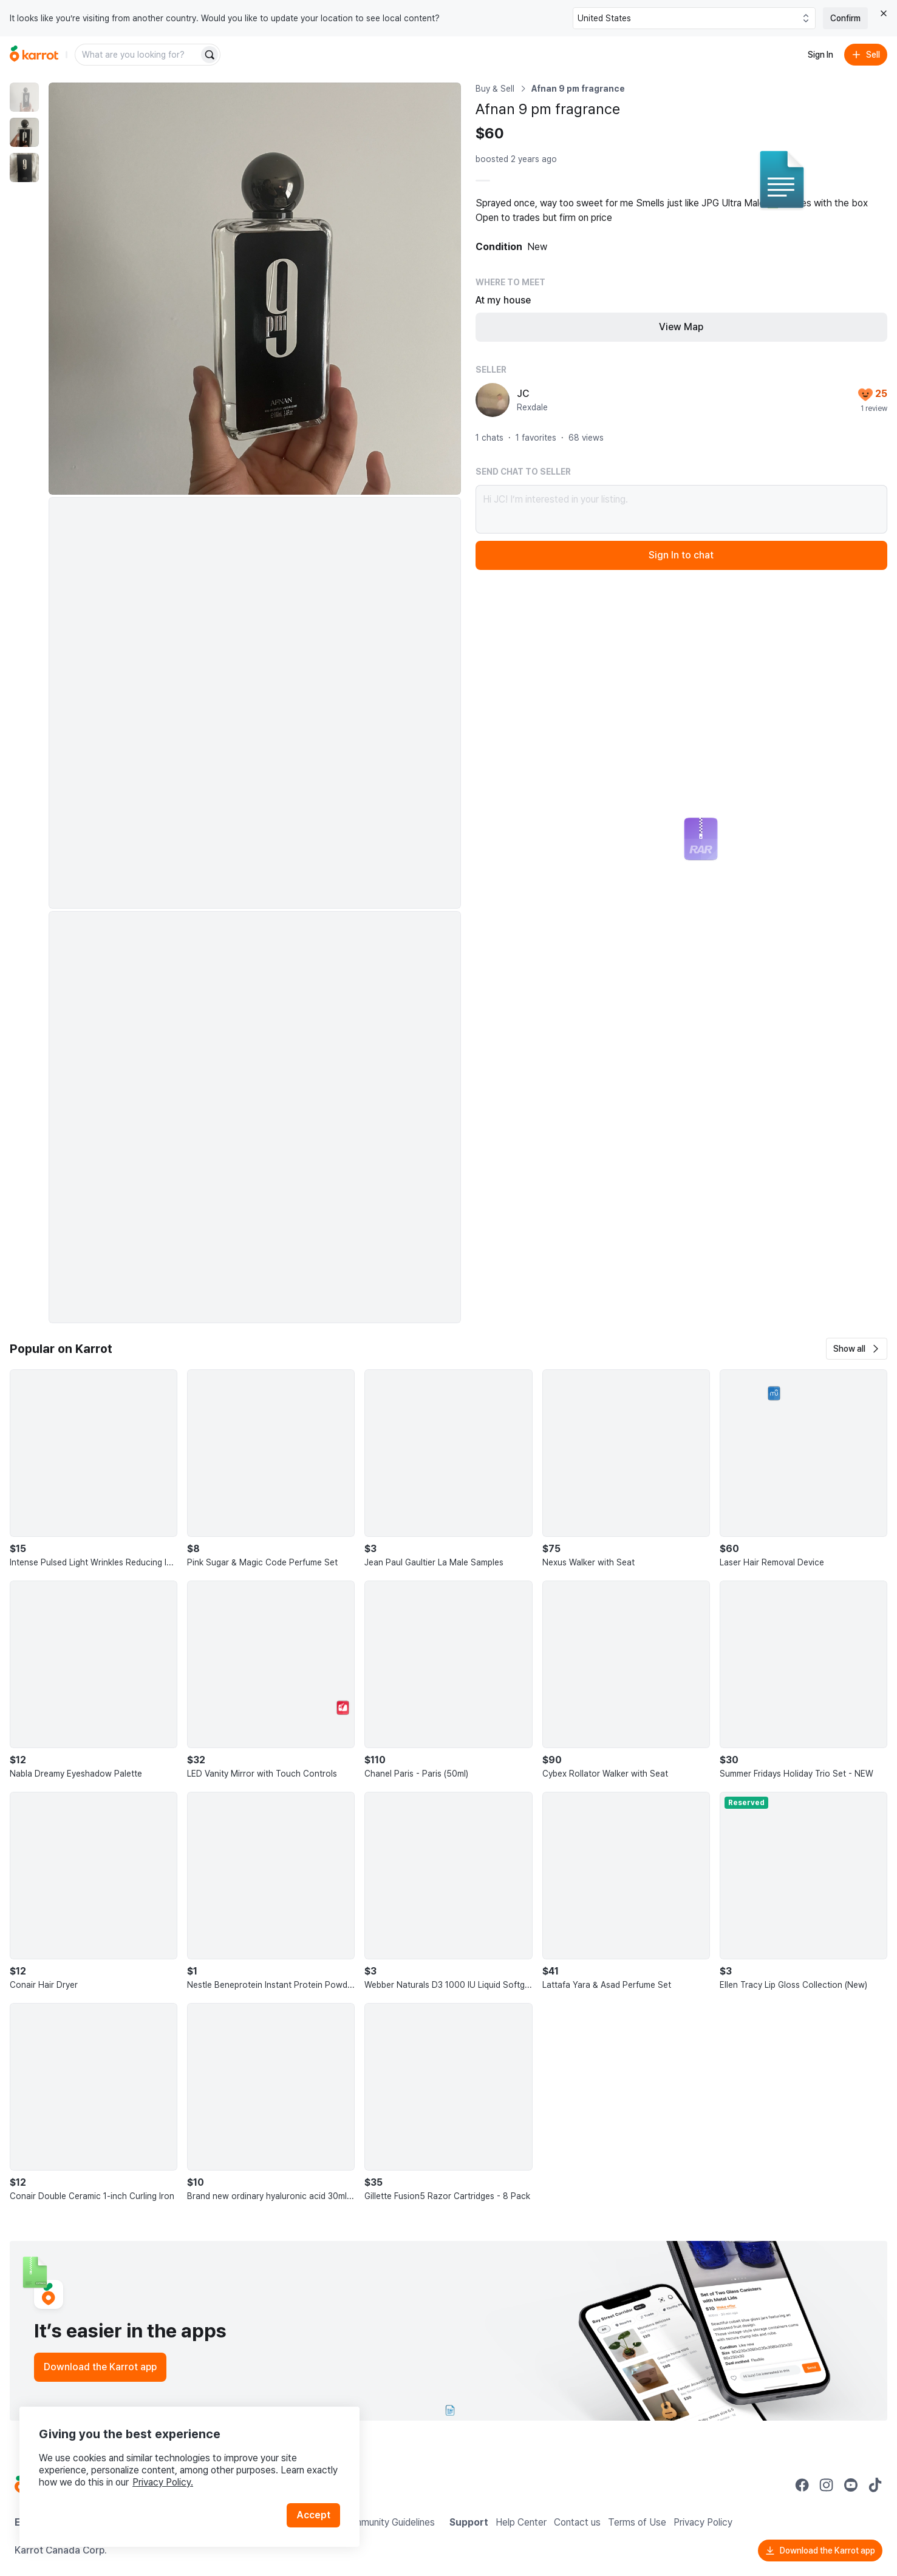 The height and width of the screenshot is (2576, 897). Describe the element at coordinates (782, 180) in the screenshot. I see `opendocument text template file` at that location.